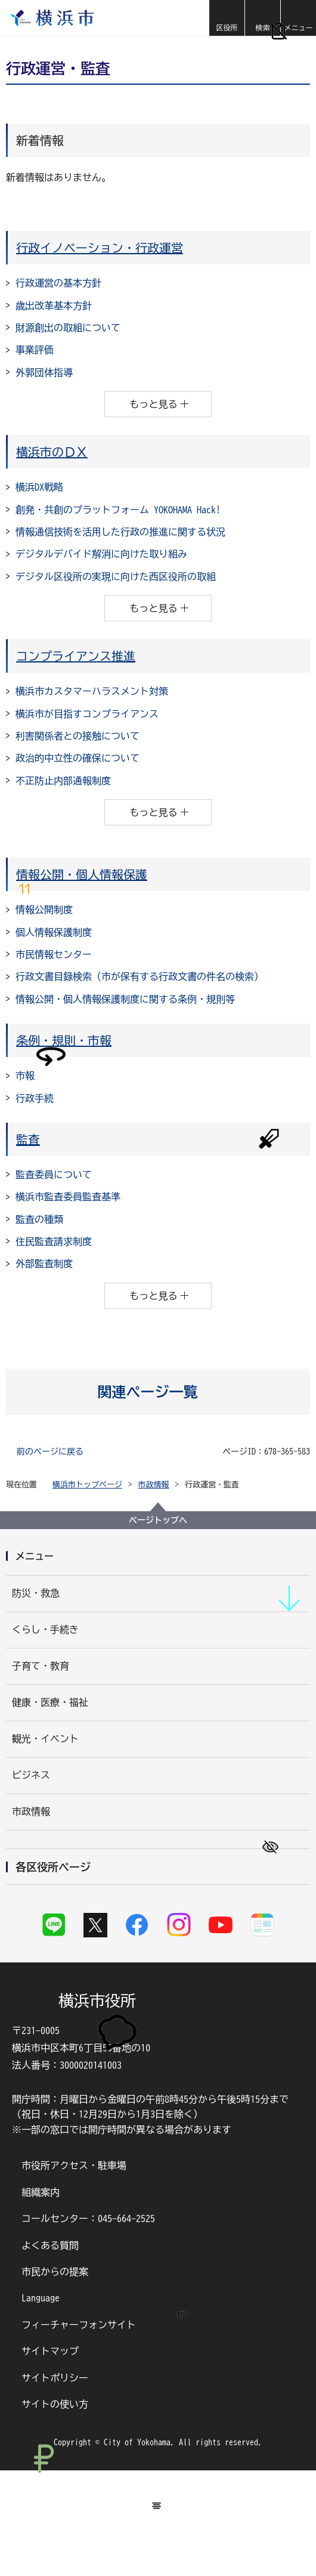 The height and width of the screenshot is (2576, 316). I want to click on access combat or battle features, so click(269, 1138).